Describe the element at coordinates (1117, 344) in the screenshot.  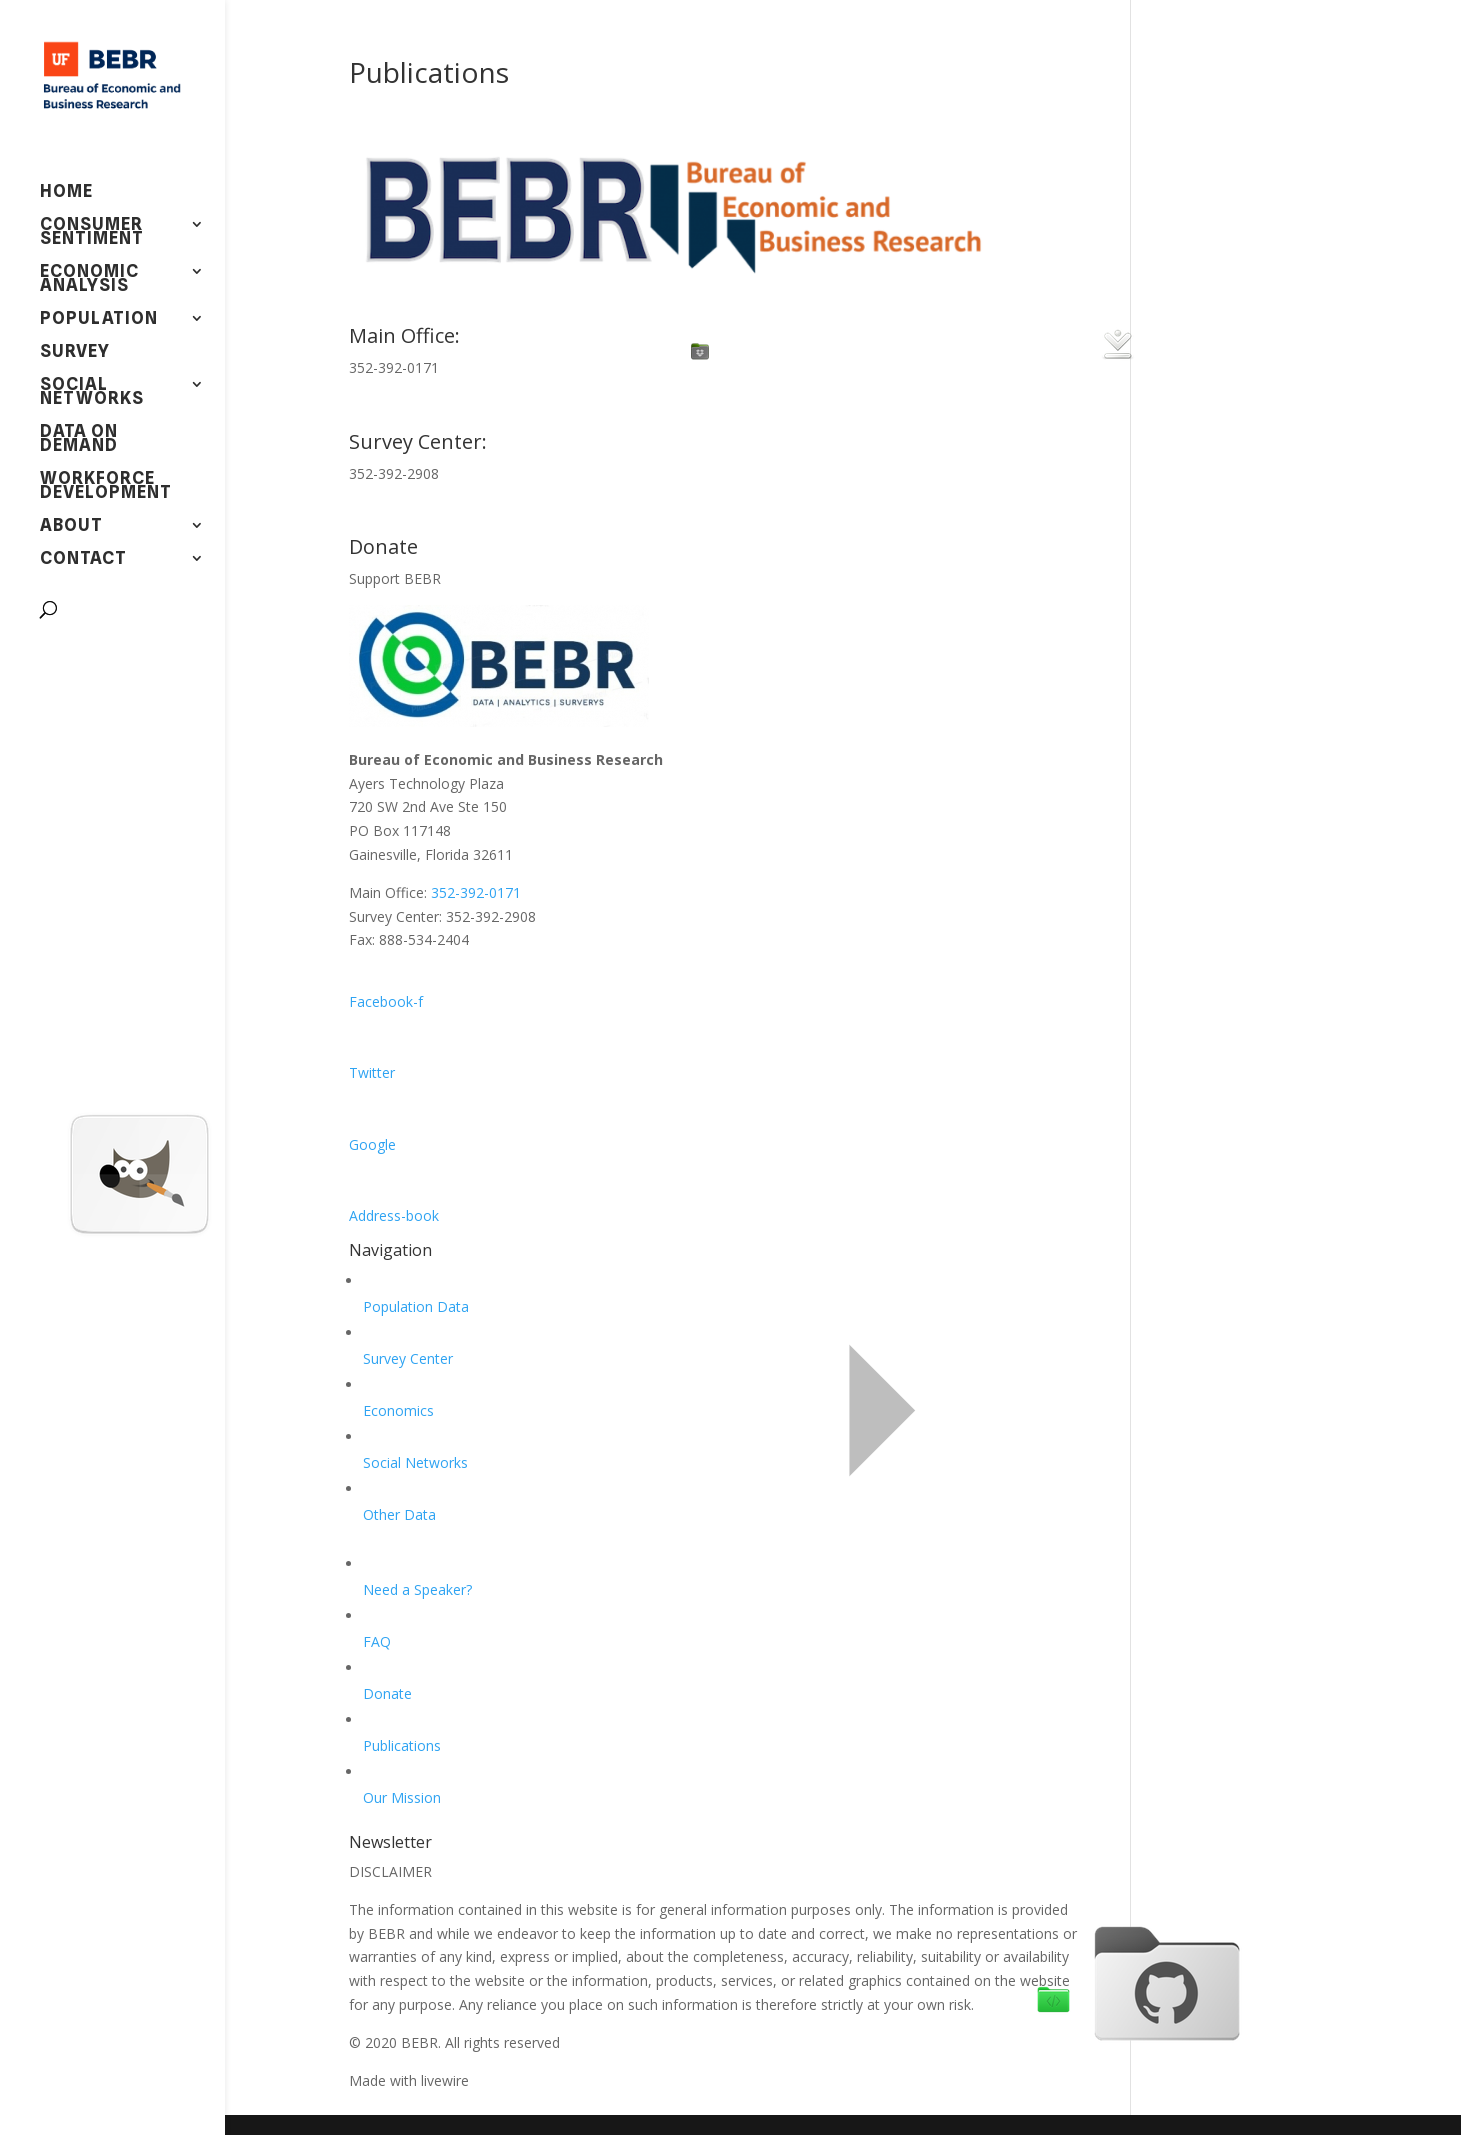
I see `scroll to bottom of page or list` at that location.